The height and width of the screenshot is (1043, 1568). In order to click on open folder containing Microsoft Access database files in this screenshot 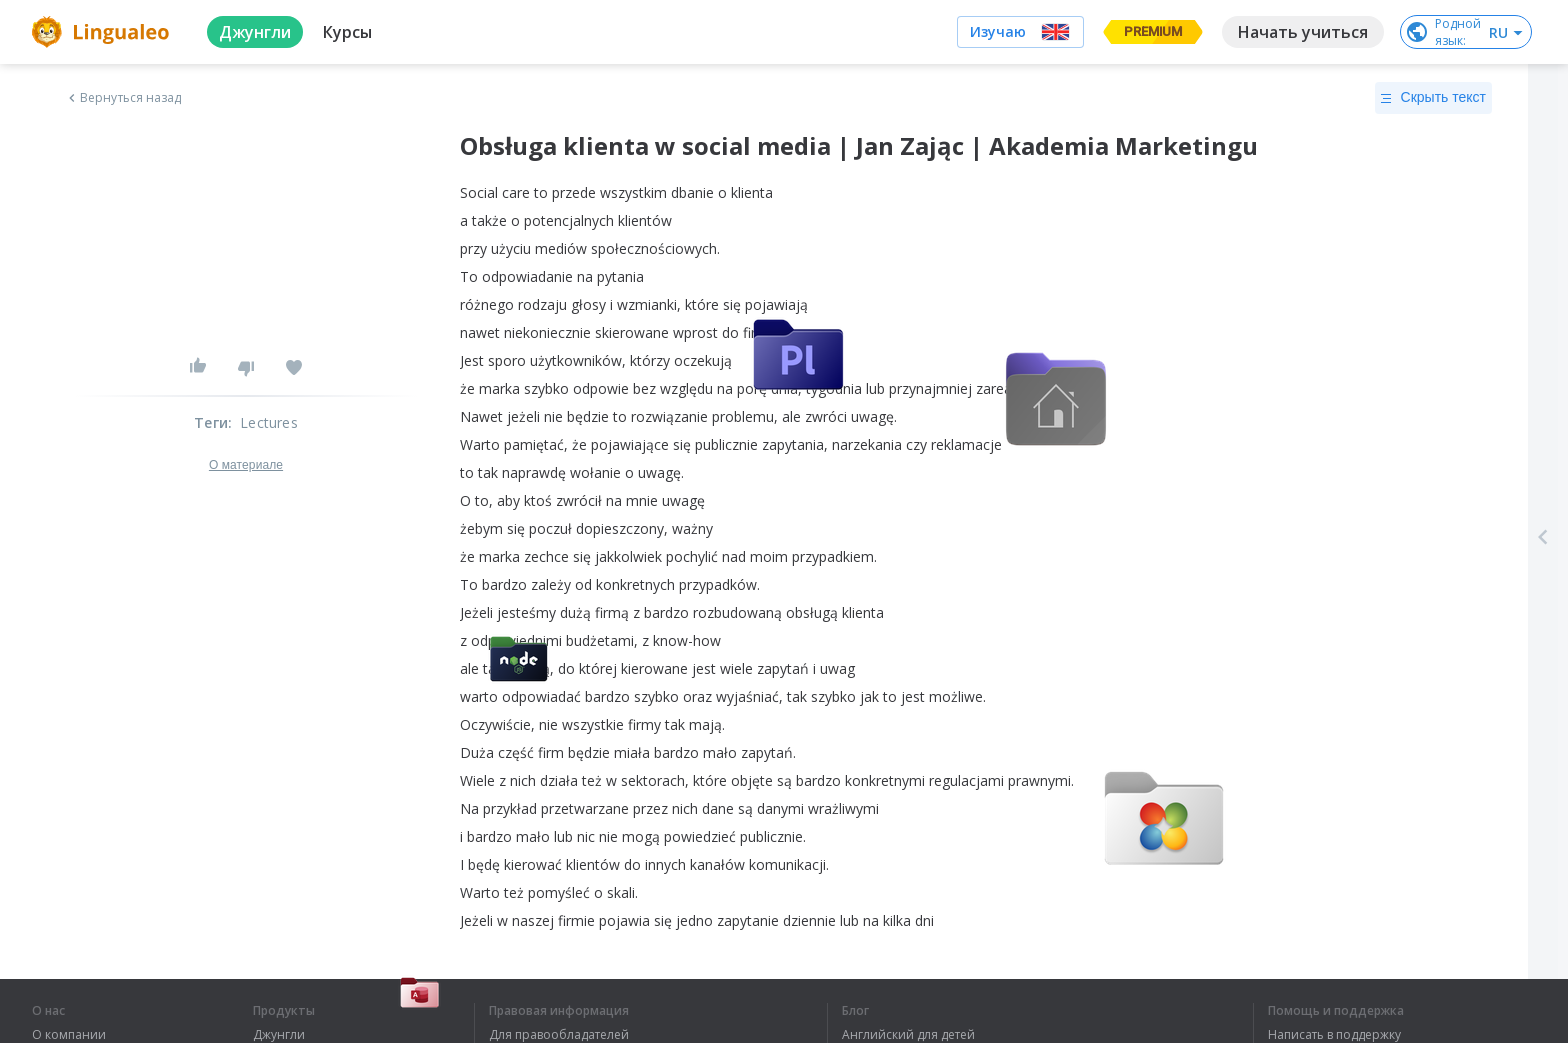, I will do `click(419, 993)`.